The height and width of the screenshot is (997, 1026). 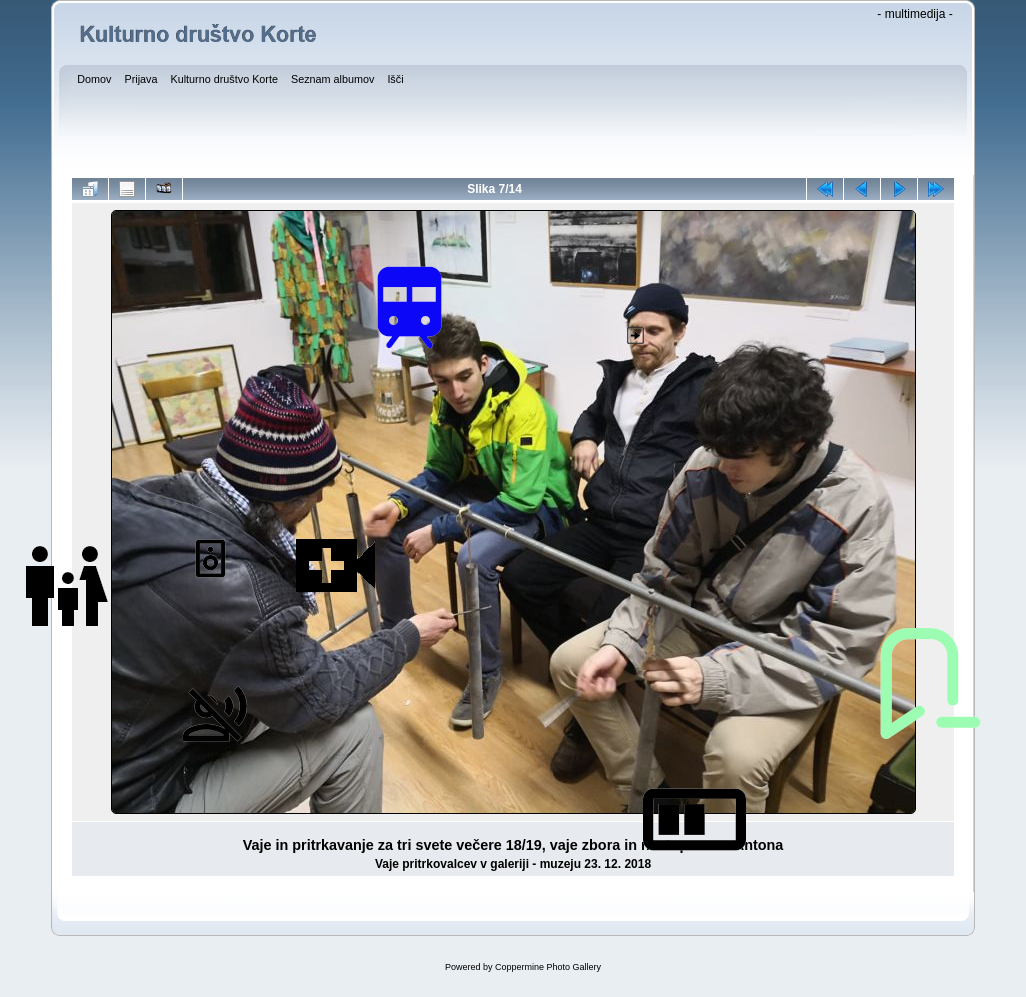 What do you see at coordinates (215, 715) in the screenshot?
I see `mute voice narration or screen reader` at bounding box center [215, 715].